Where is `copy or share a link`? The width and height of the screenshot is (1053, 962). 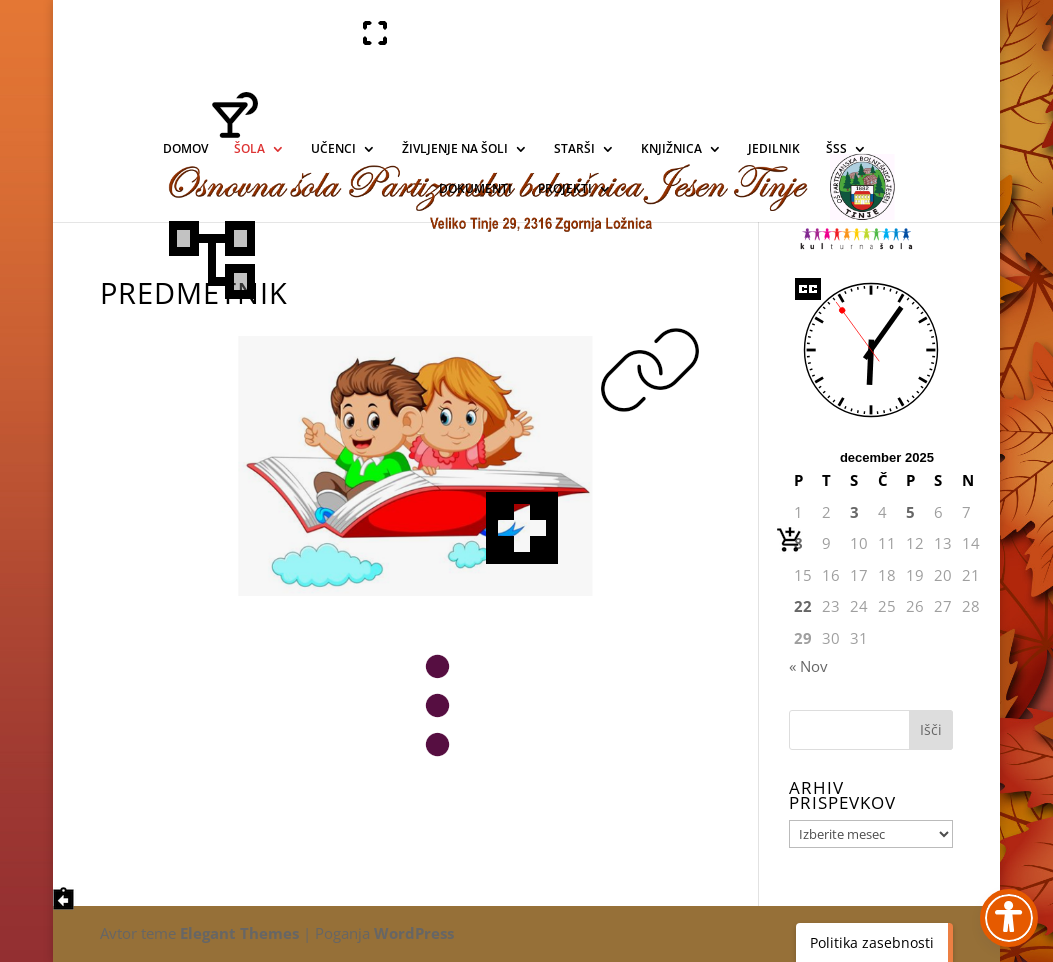
copy or share a link is located at coordinates (650, 370).